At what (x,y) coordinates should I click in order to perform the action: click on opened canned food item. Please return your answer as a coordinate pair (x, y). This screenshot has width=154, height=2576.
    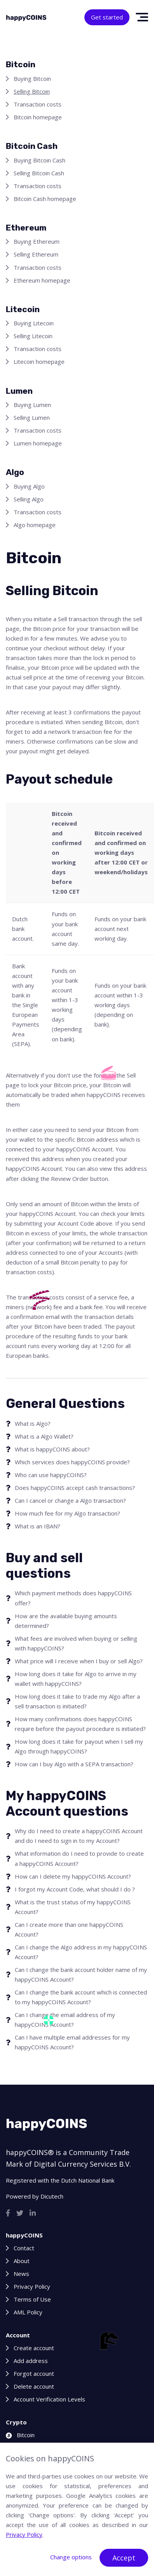
    Looking at the image, I should click on (108, 1073).